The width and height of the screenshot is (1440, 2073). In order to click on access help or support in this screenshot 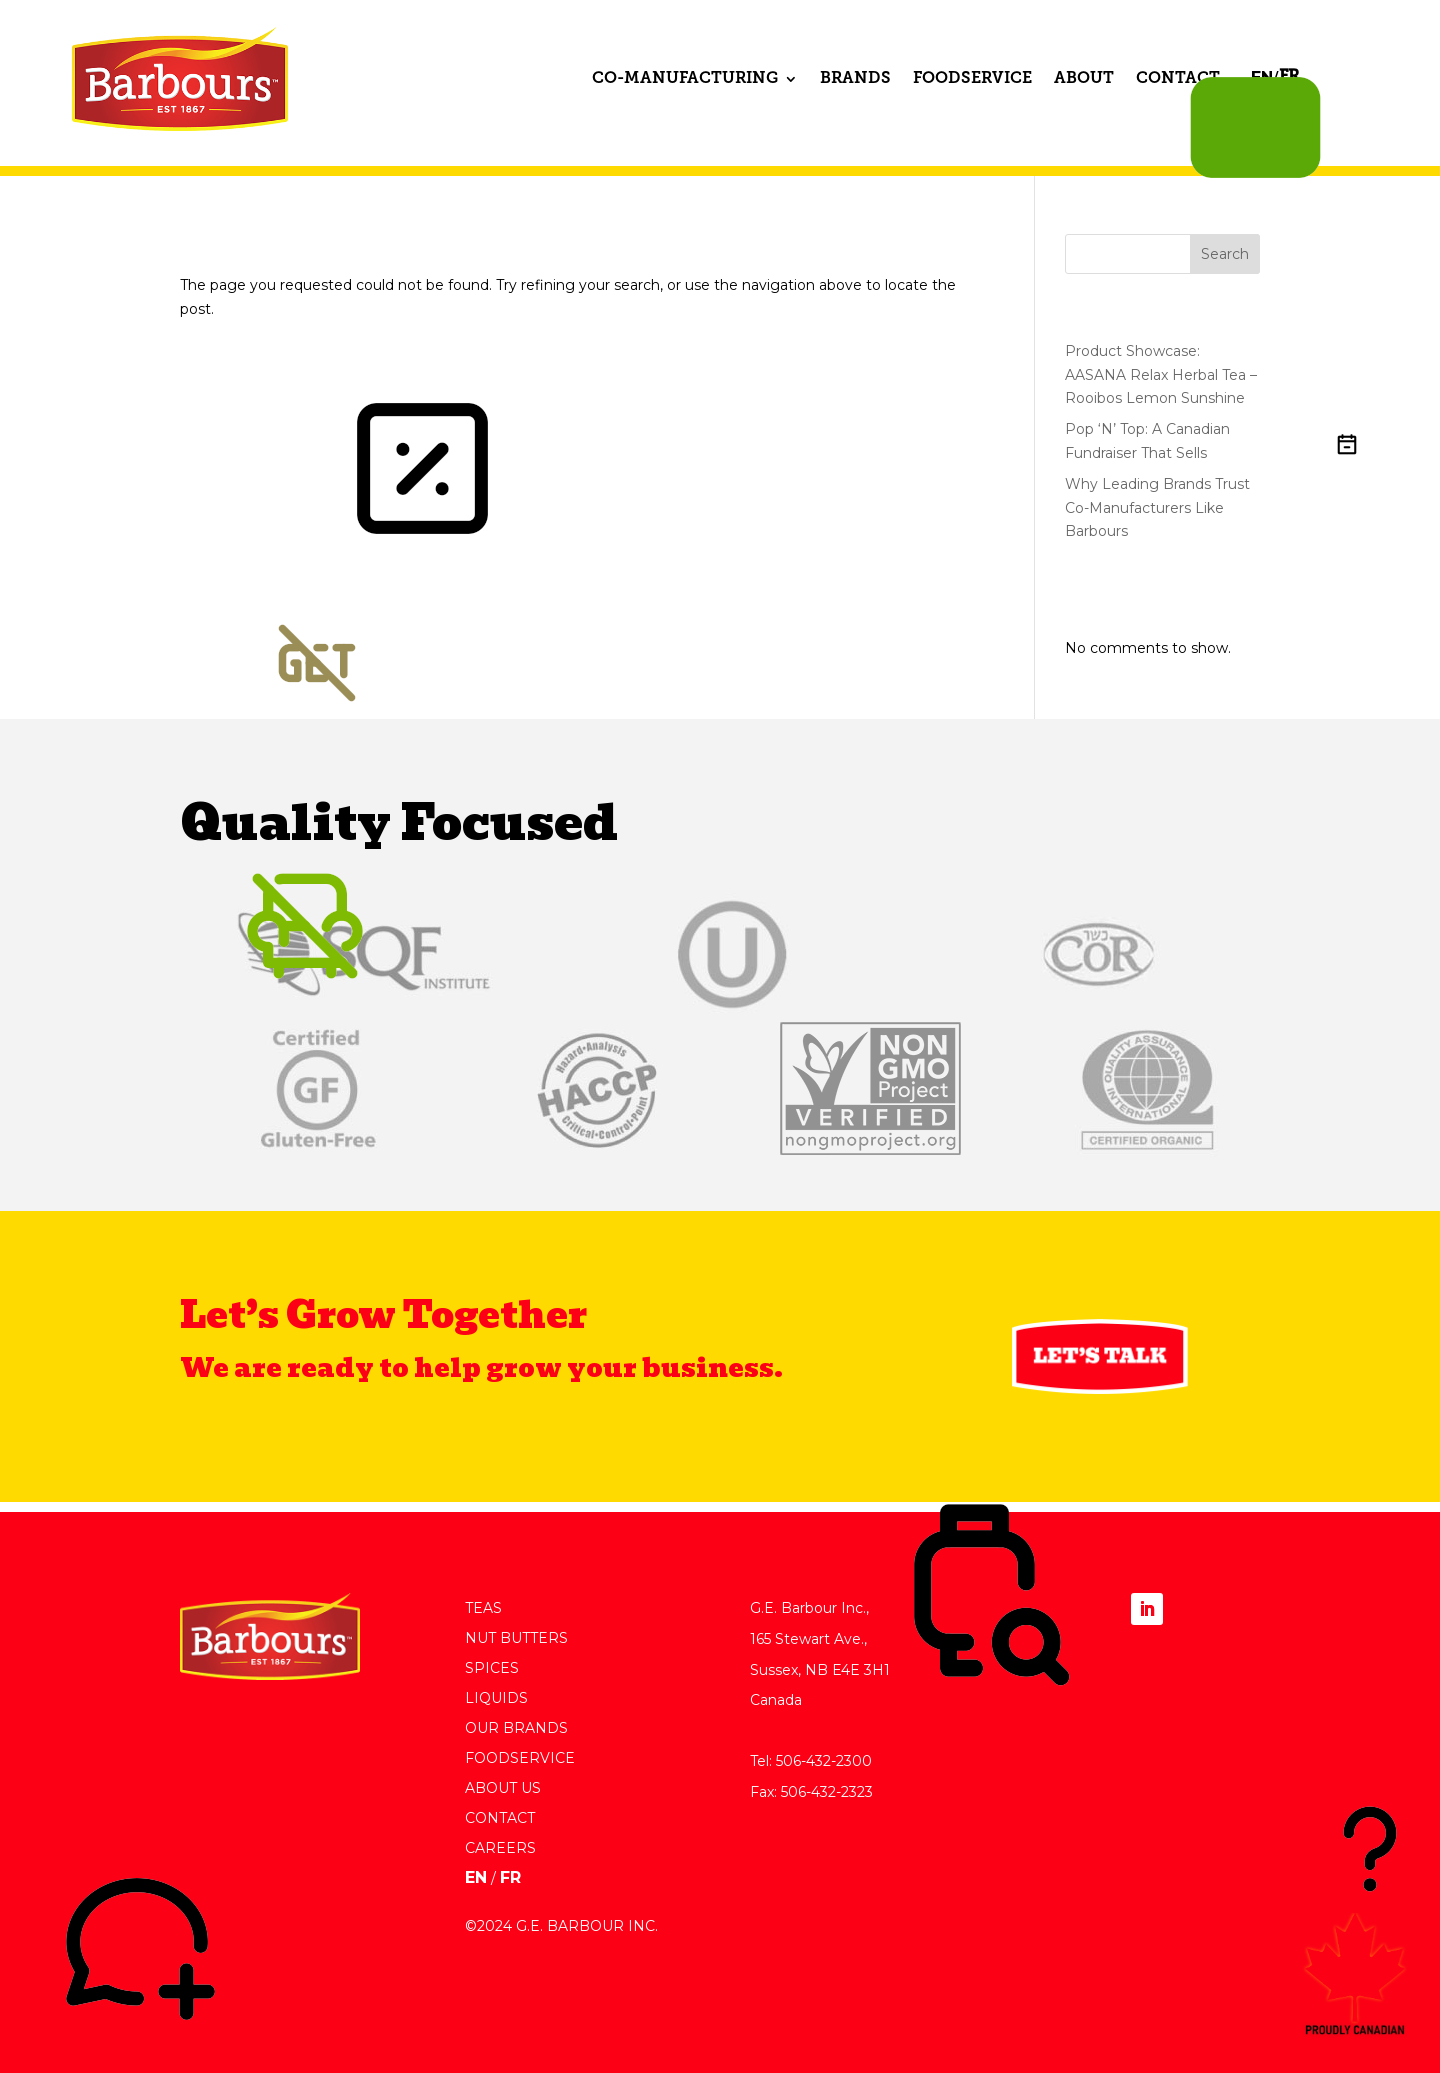, I will do `click(1370, 1849)`.